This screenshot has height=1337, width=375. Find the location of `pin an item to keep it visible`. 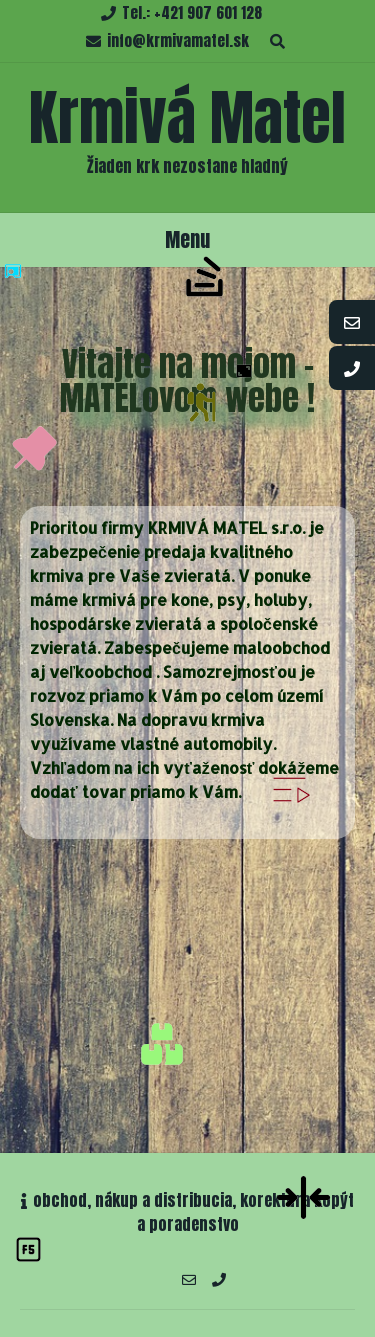

pin an item to keep it visible is located at coordinates (33, 450).